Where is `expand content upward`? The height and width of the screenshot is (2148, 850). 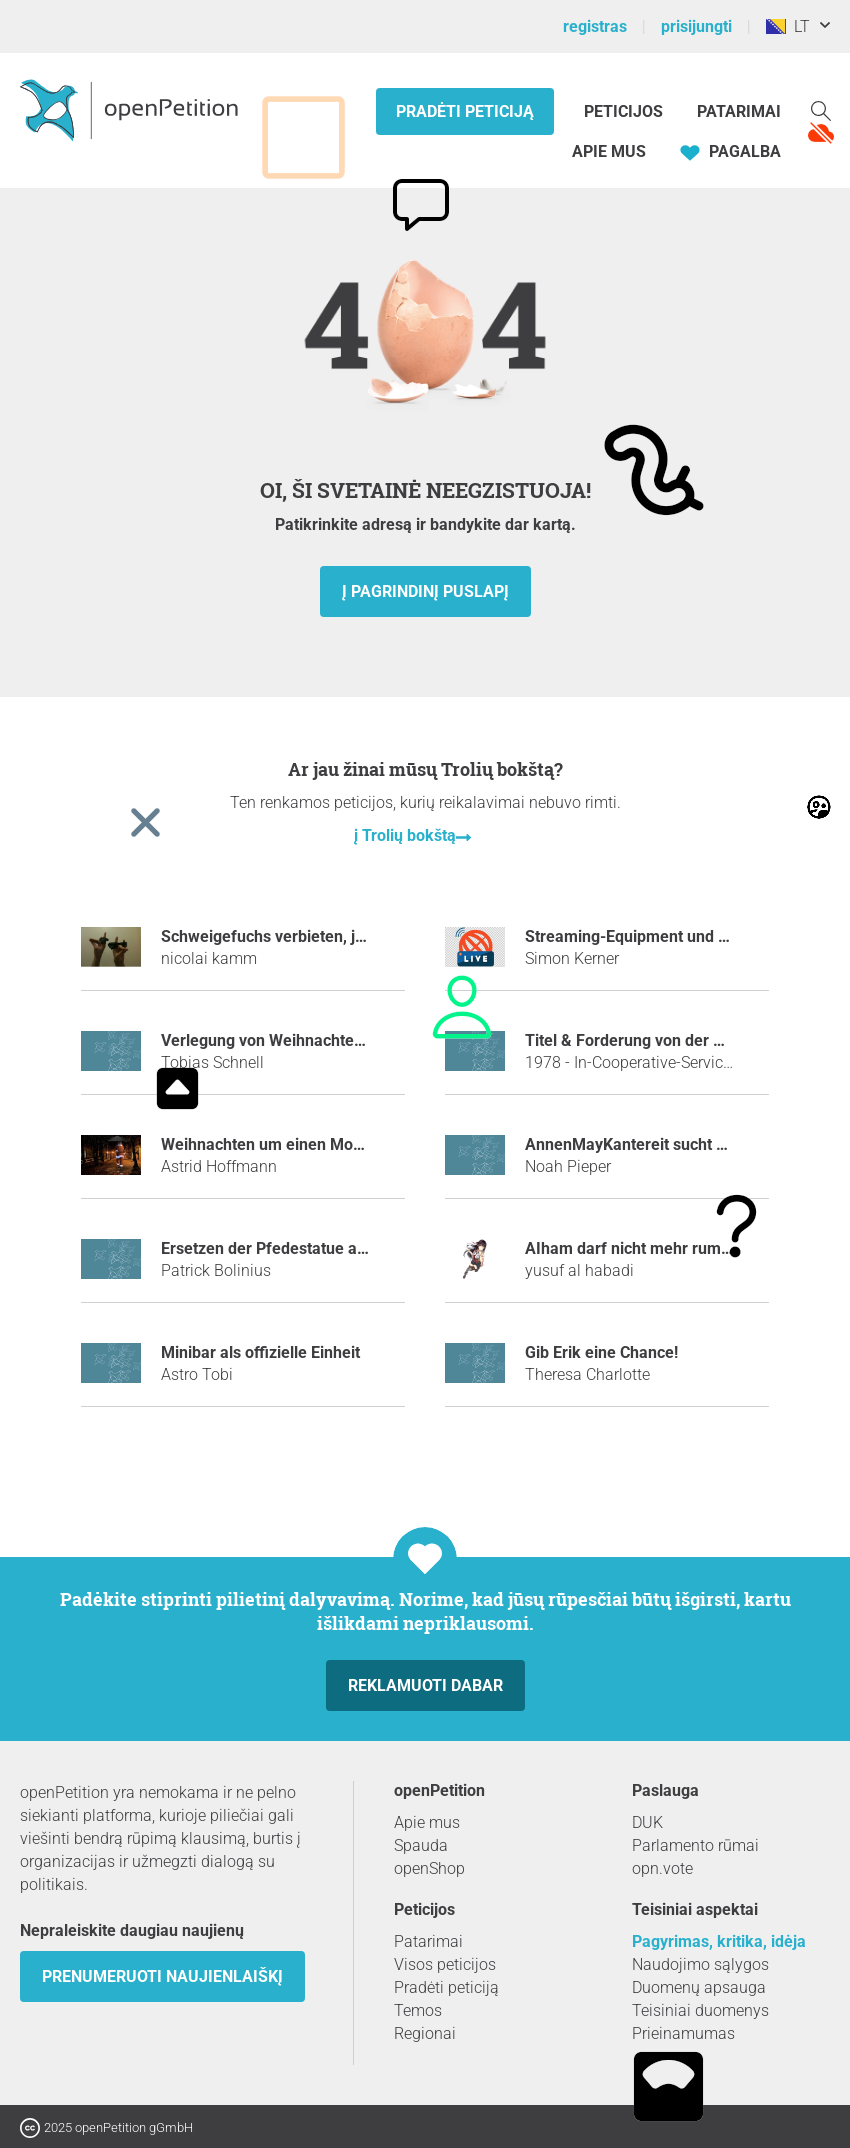
expand content upward is located at coordinates (177, 1088).